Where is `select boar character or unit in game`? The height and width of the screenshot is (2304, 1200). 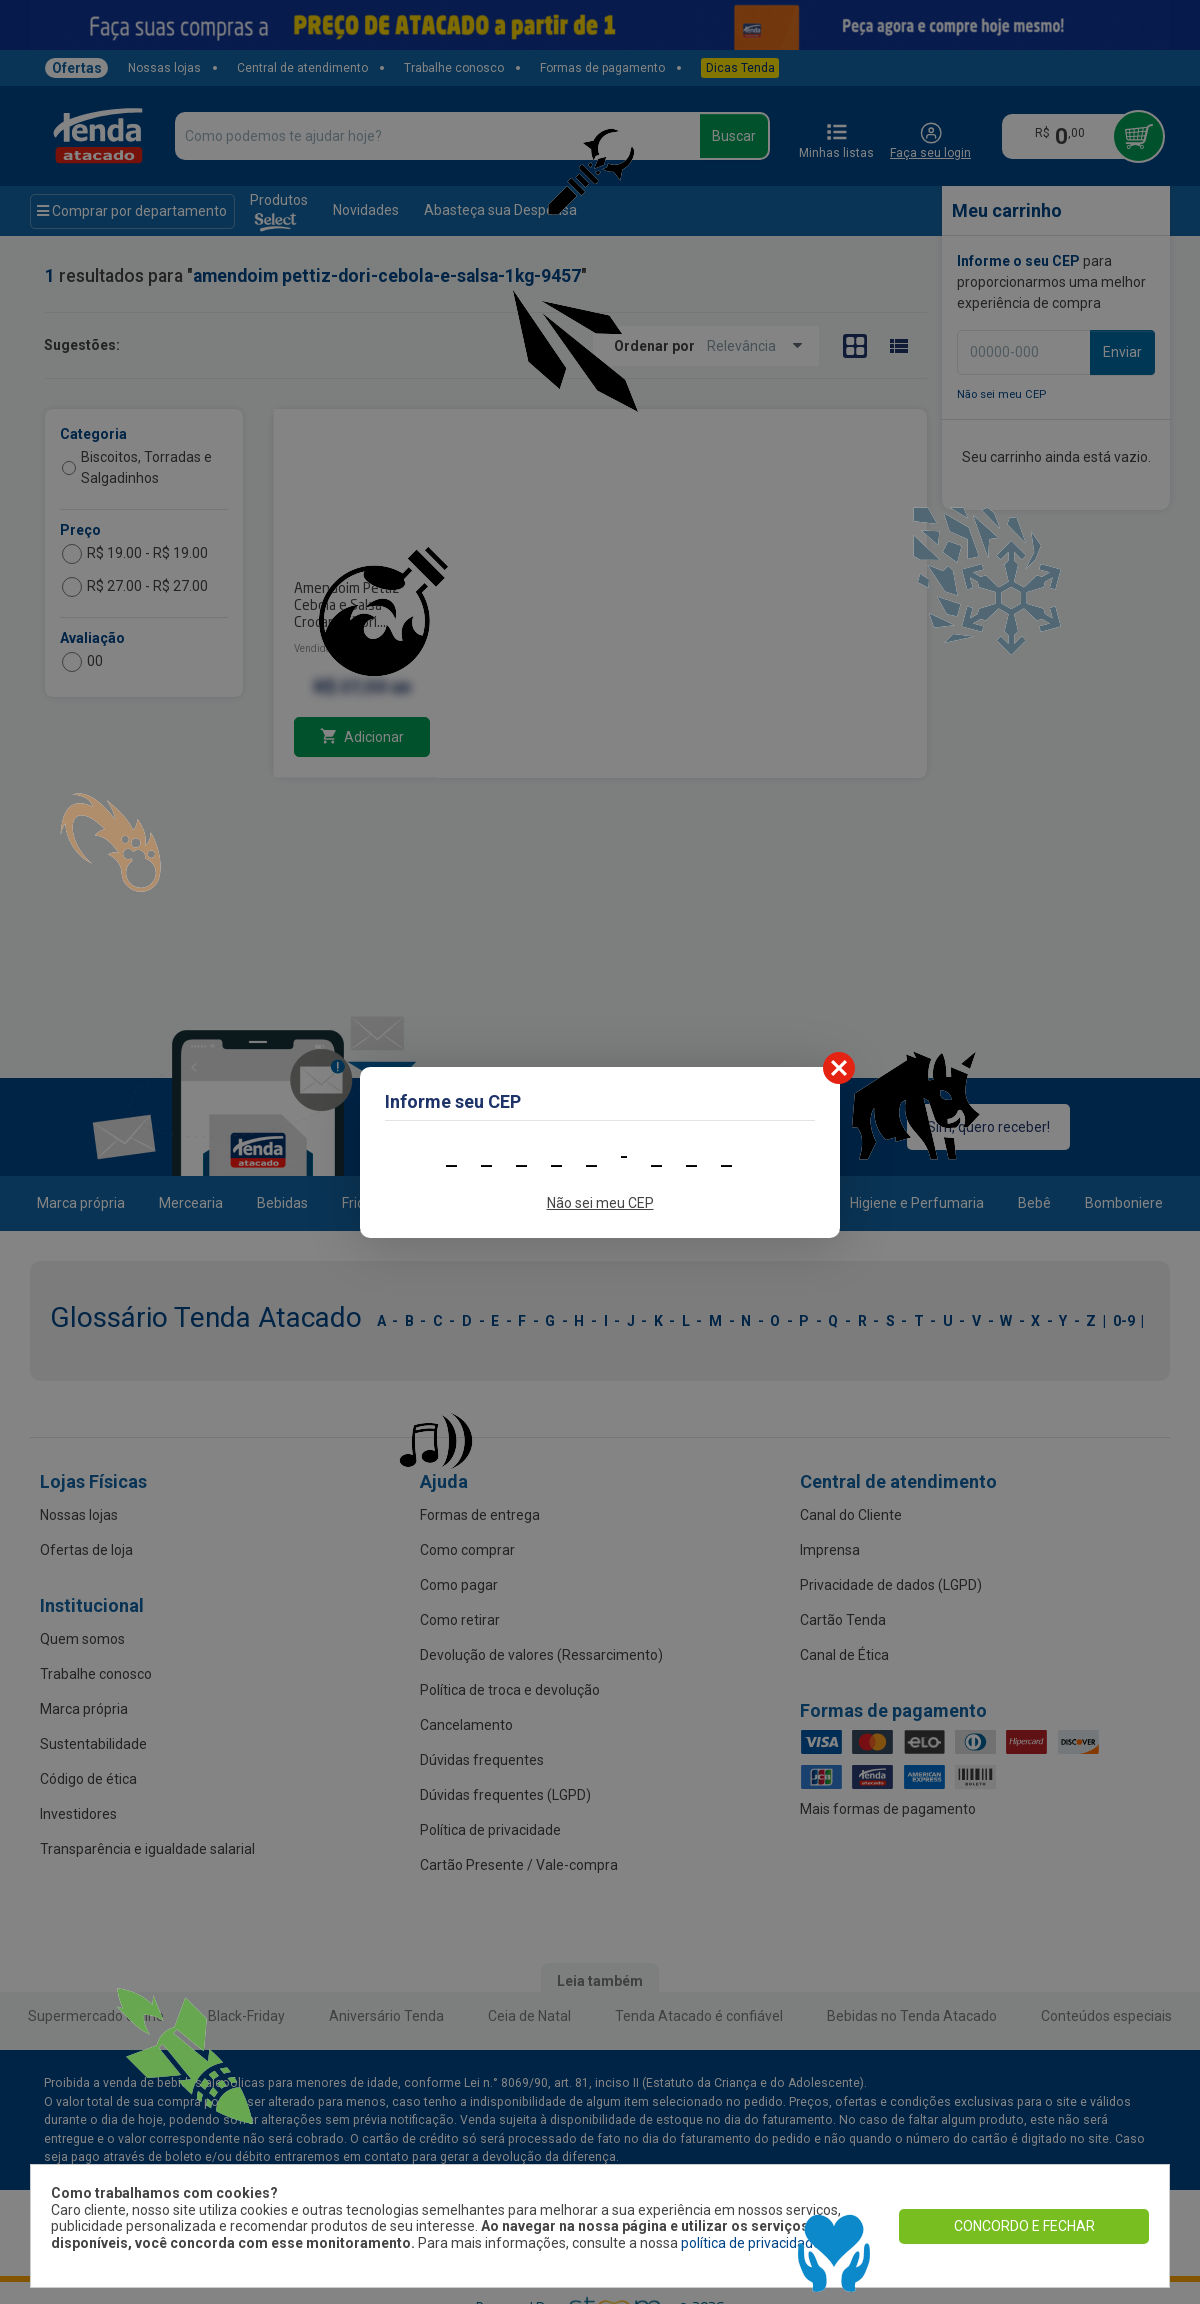 select boar character or unit in game is located at coordinates (916, 1103).